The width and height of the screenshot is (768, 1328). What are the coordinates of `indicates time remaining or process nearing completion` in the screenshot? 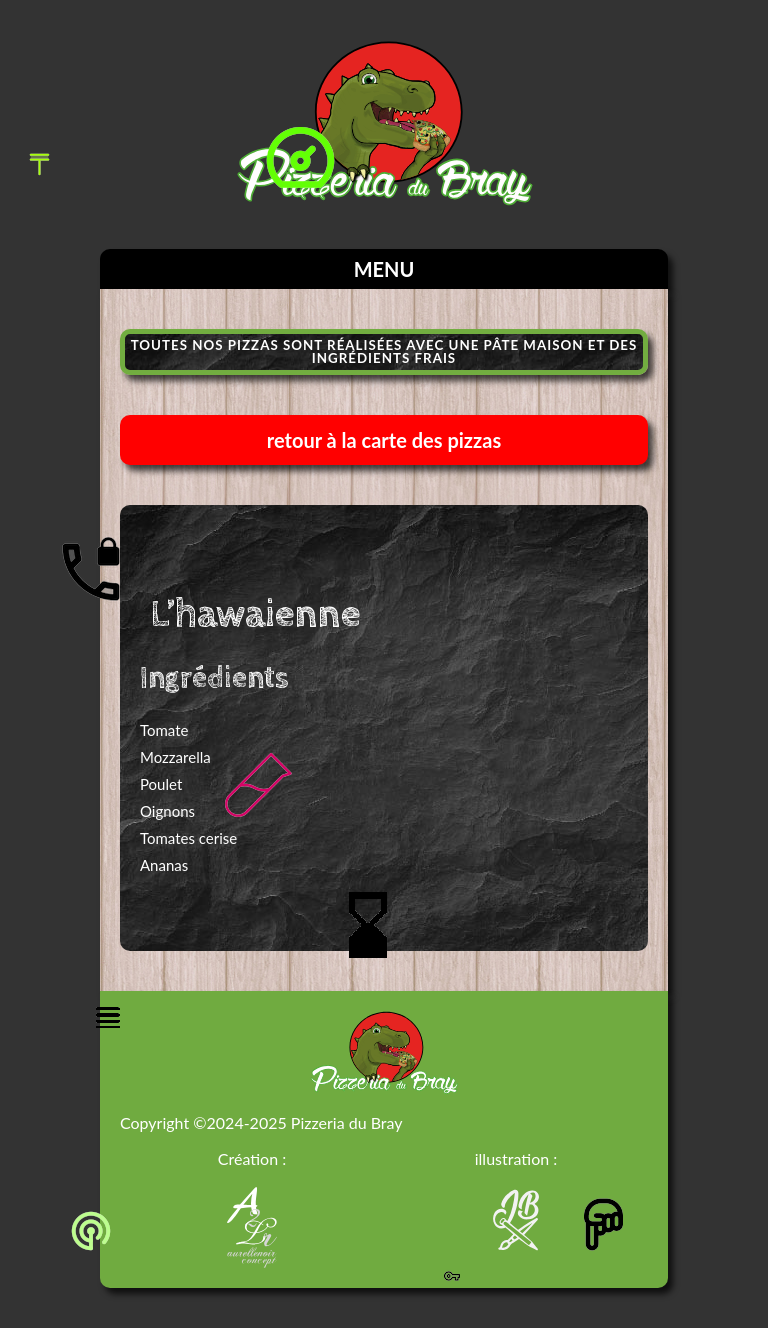 It's located at (368, 925).